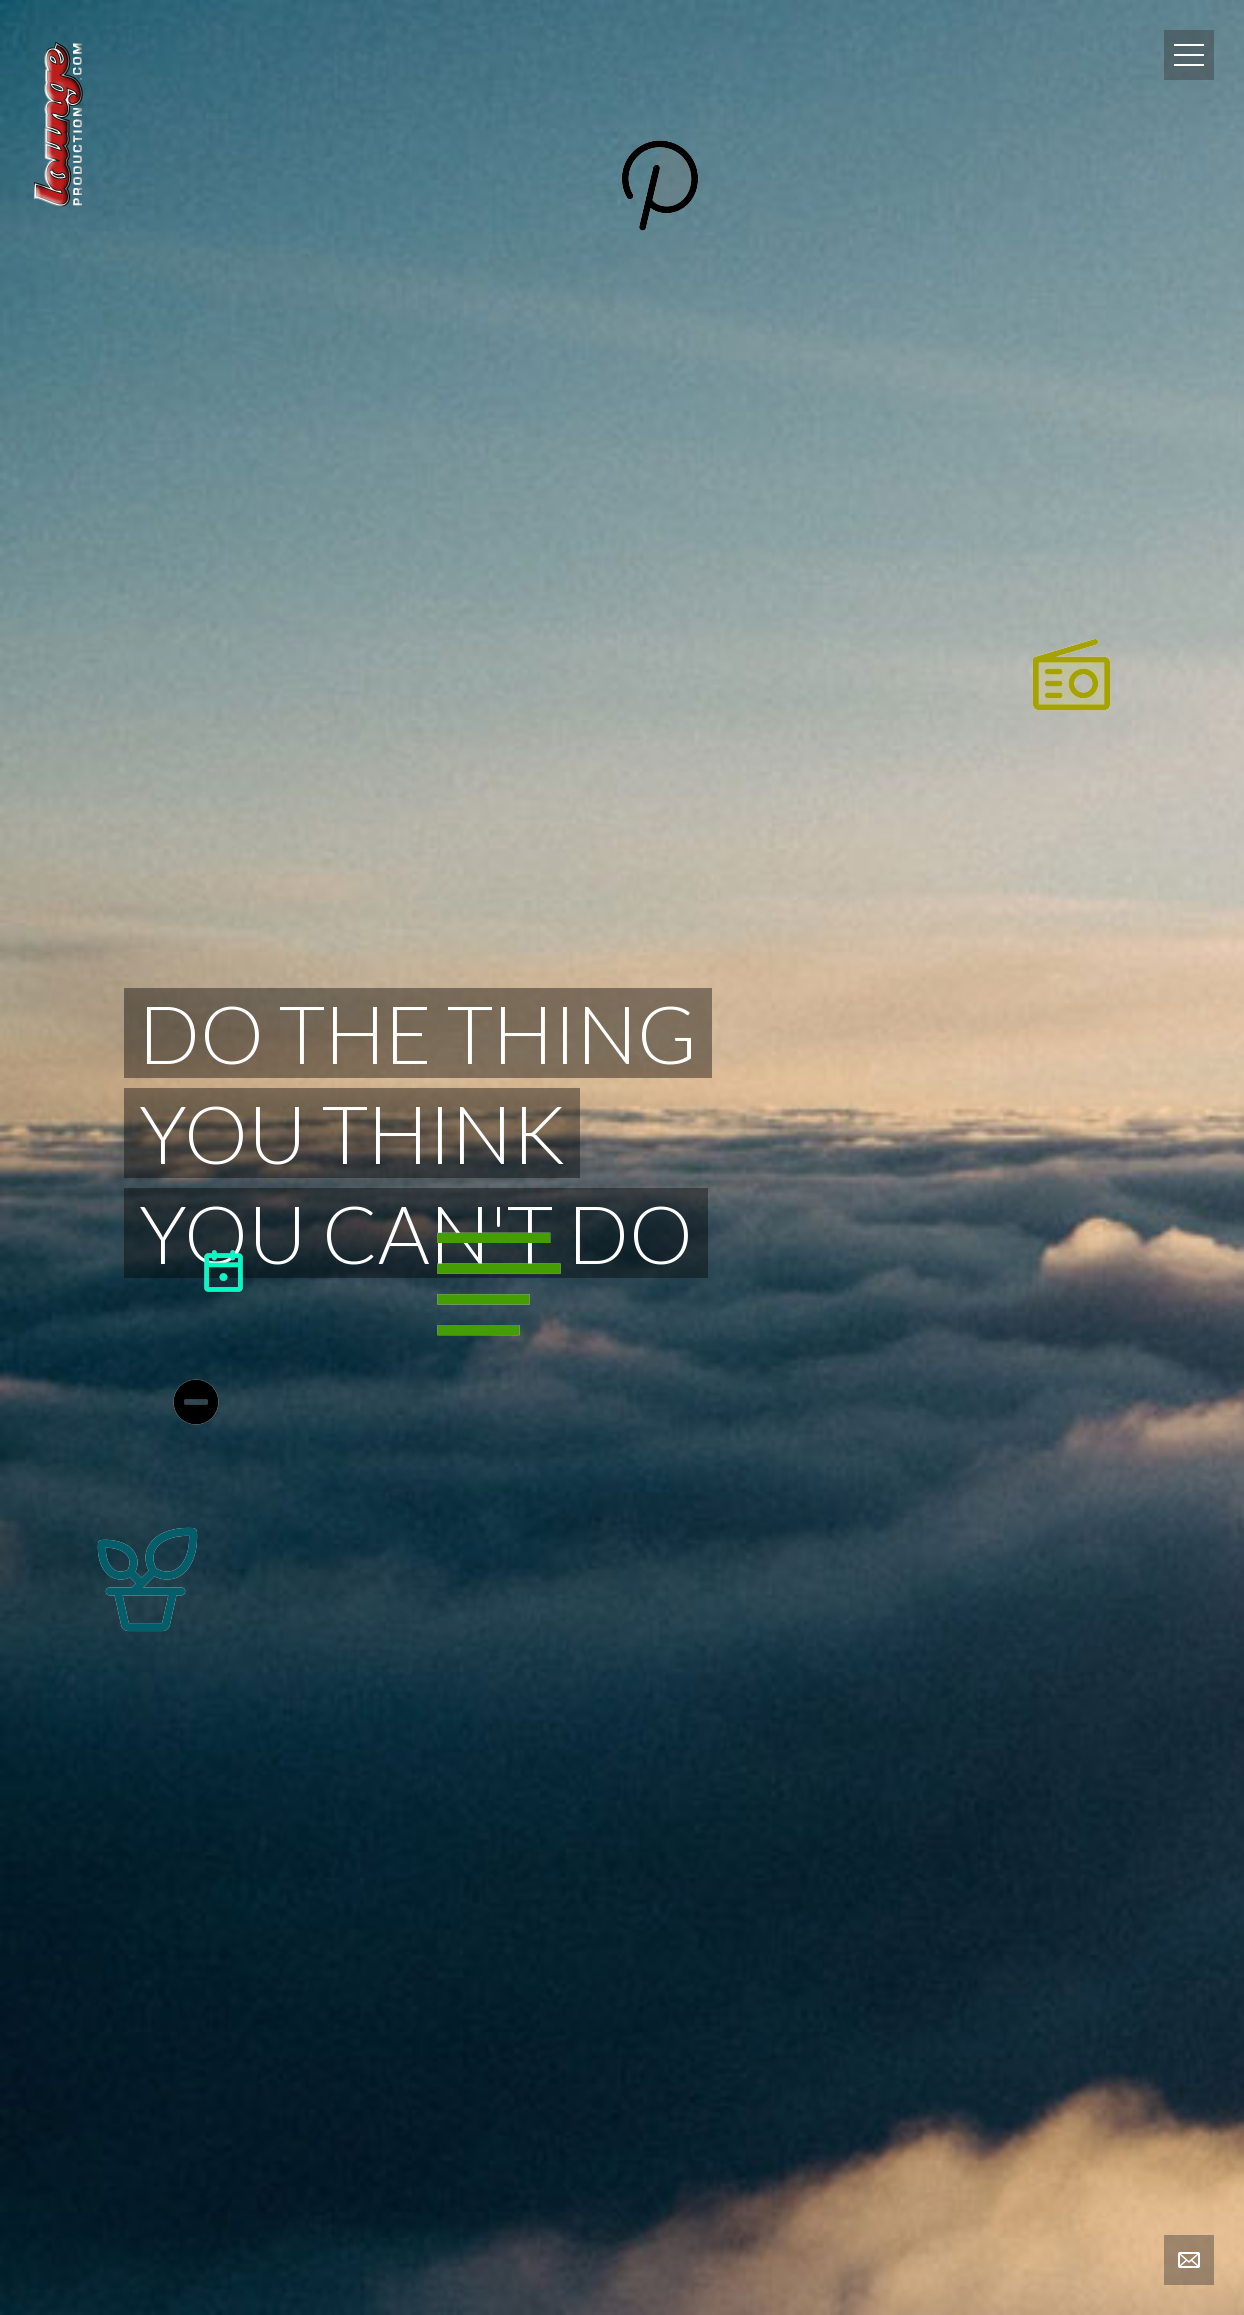 The height and width of the screenshot is (2315, 1244). What do you see at coordinates (223, 1272) in the screenshot?
I see `indicates an event or reminder on today's date` at bounding box center [223, 1272].